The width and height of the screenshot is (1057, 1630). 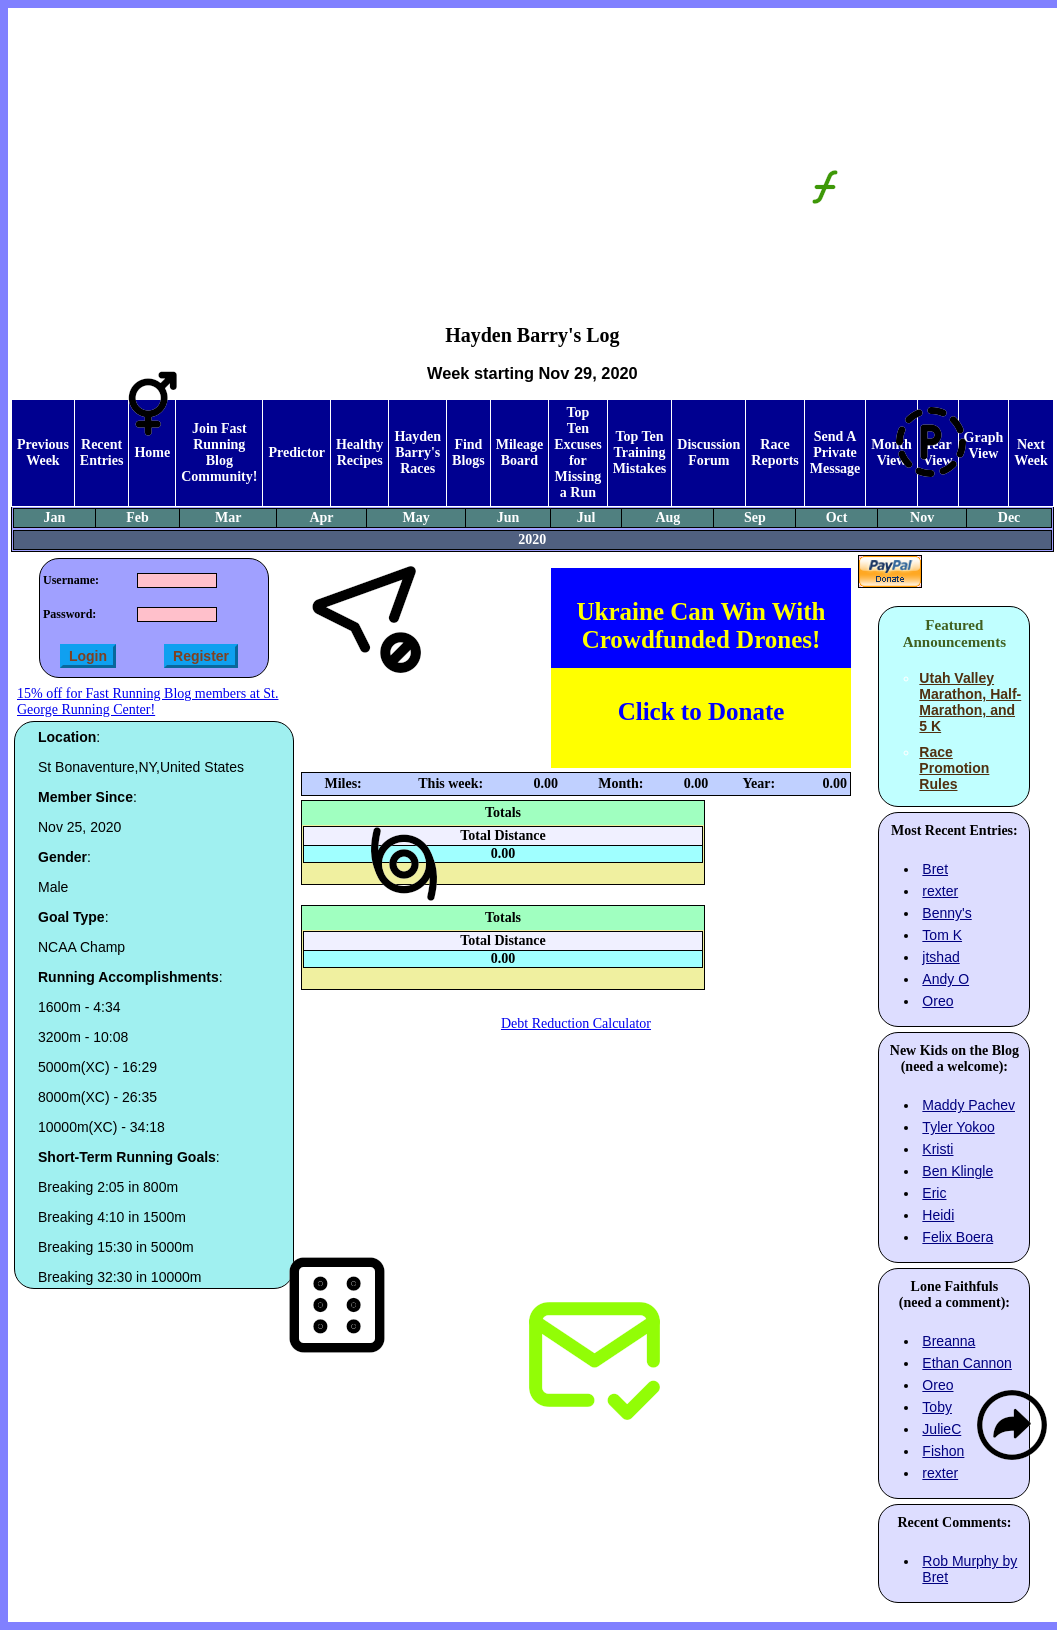 I want to click on random selection or shuffle function, so click(x=337, y=1305).